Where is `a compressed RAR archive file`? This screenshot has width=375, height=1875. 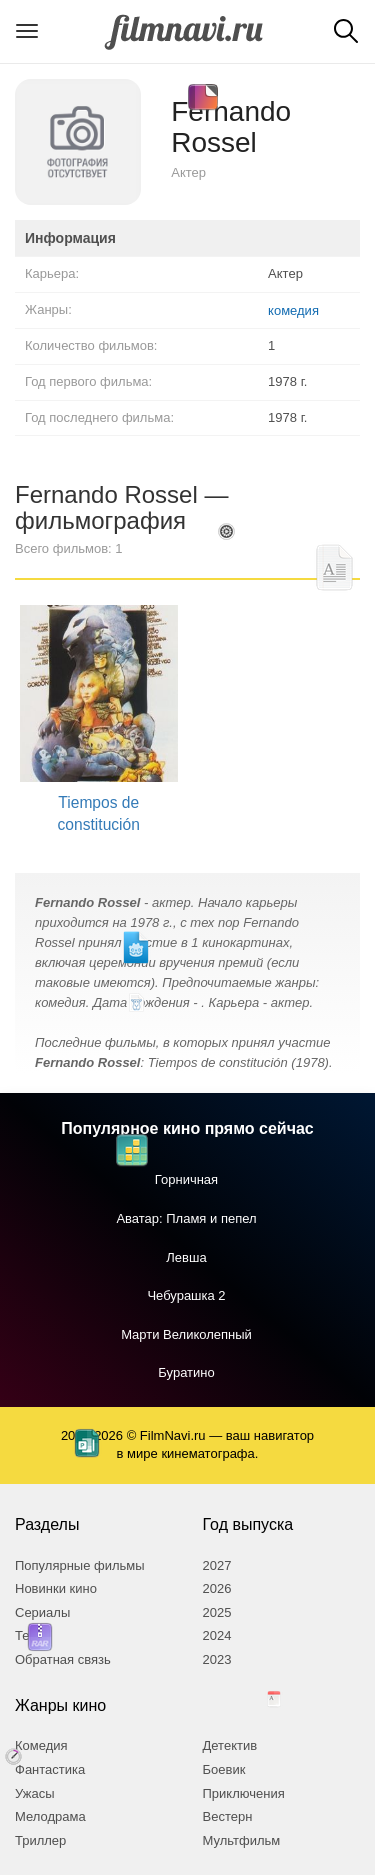 a compressed RAR archive file is located at coordinates (40, 1637).